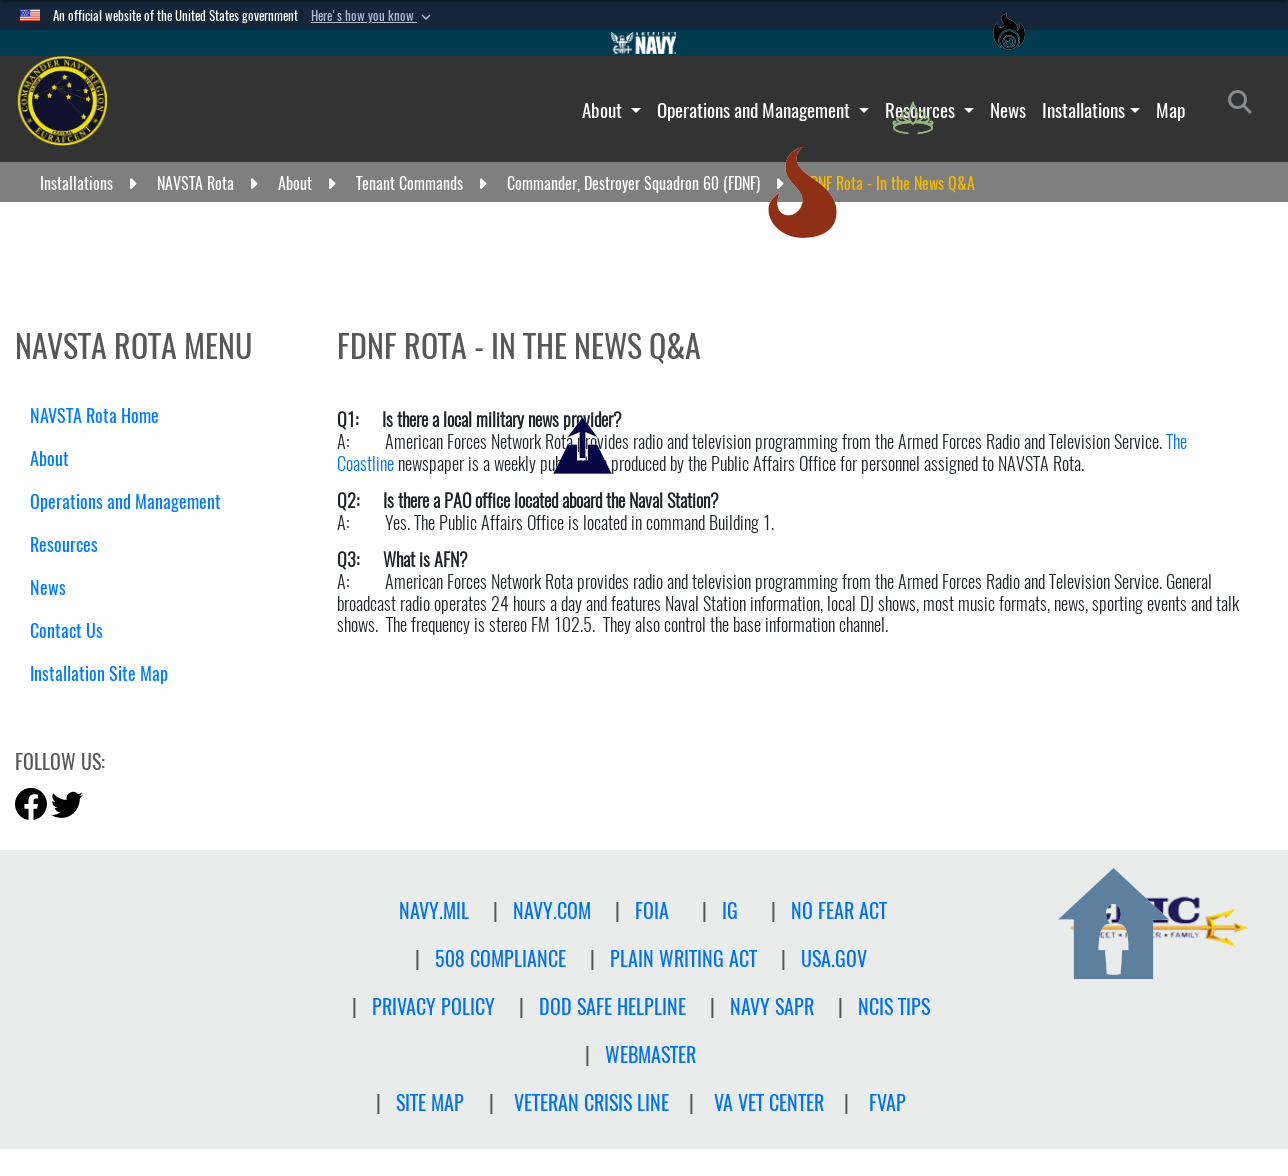  What do you see at coordinates (913, 121) in the screenshot?
I see `indicates royalty or premium status` at bounding box center [913, 121].